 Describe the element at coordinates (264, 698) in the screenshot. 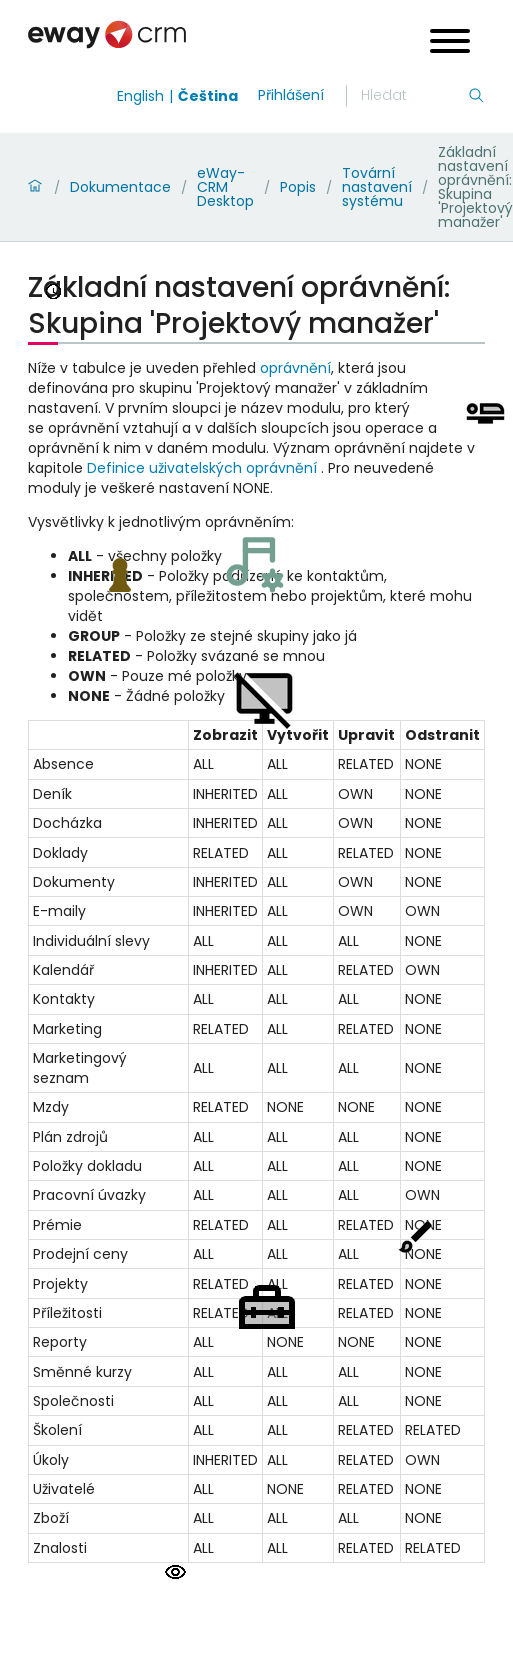

I see `desktop access is currently disabled` at that location.